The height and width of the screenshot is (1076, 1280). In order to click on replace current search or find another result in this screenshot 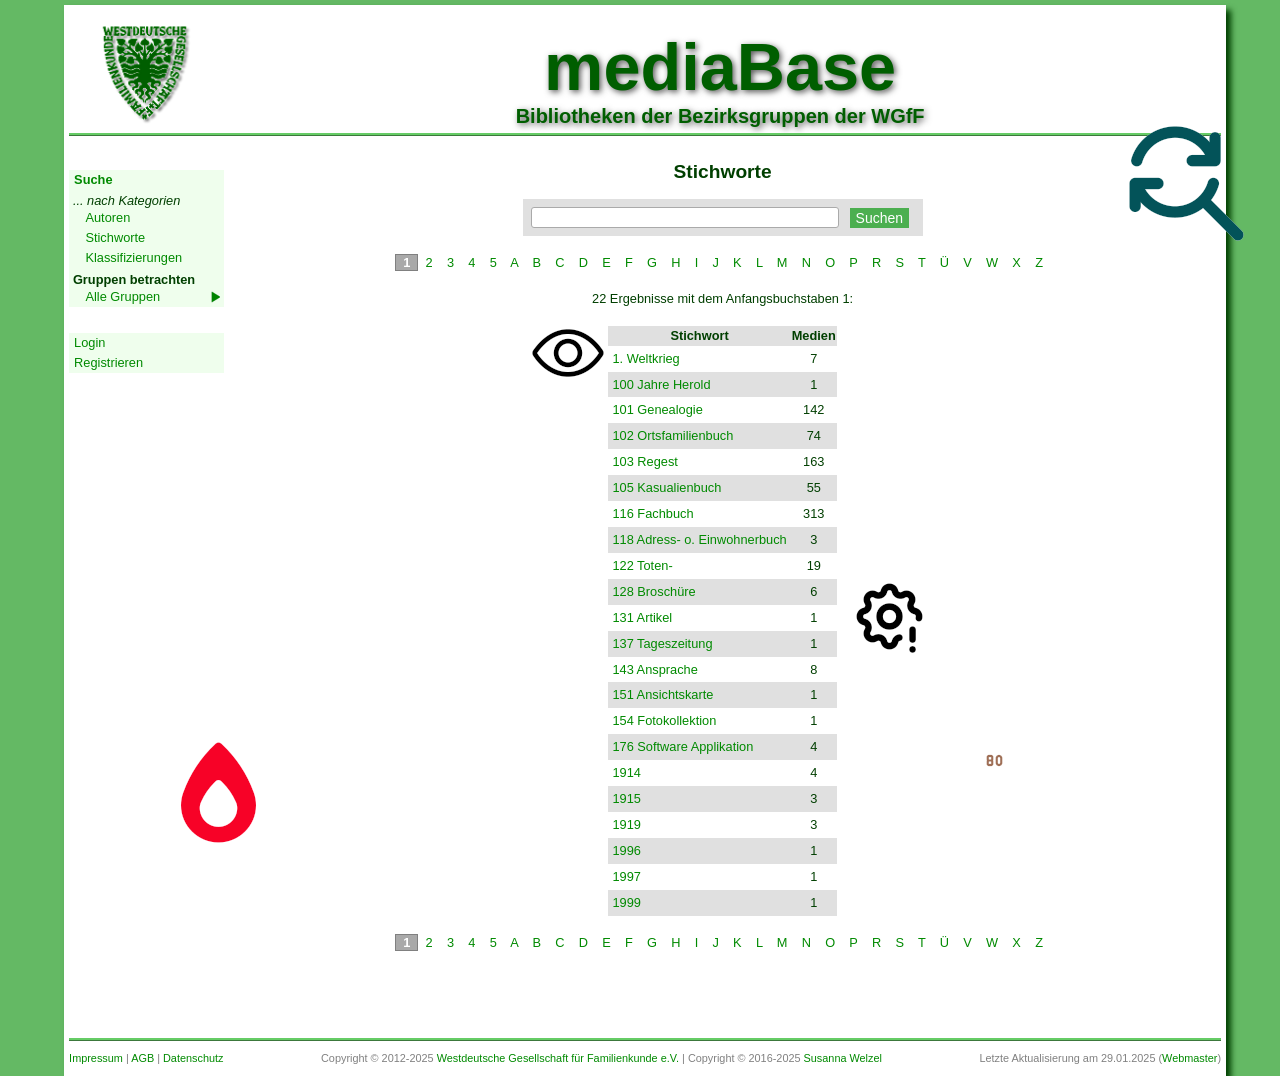, I will do `click(1186, 183)`.